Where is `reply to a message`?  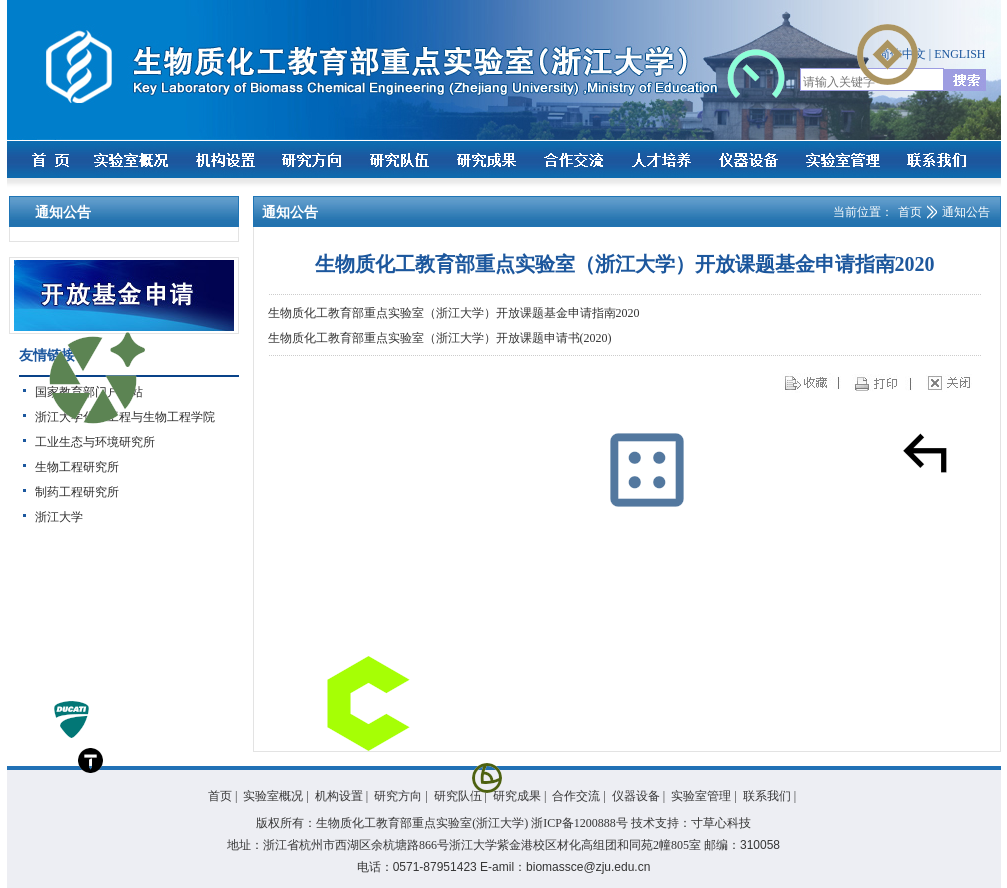
reply to a message is located at coordinates (927, 453).